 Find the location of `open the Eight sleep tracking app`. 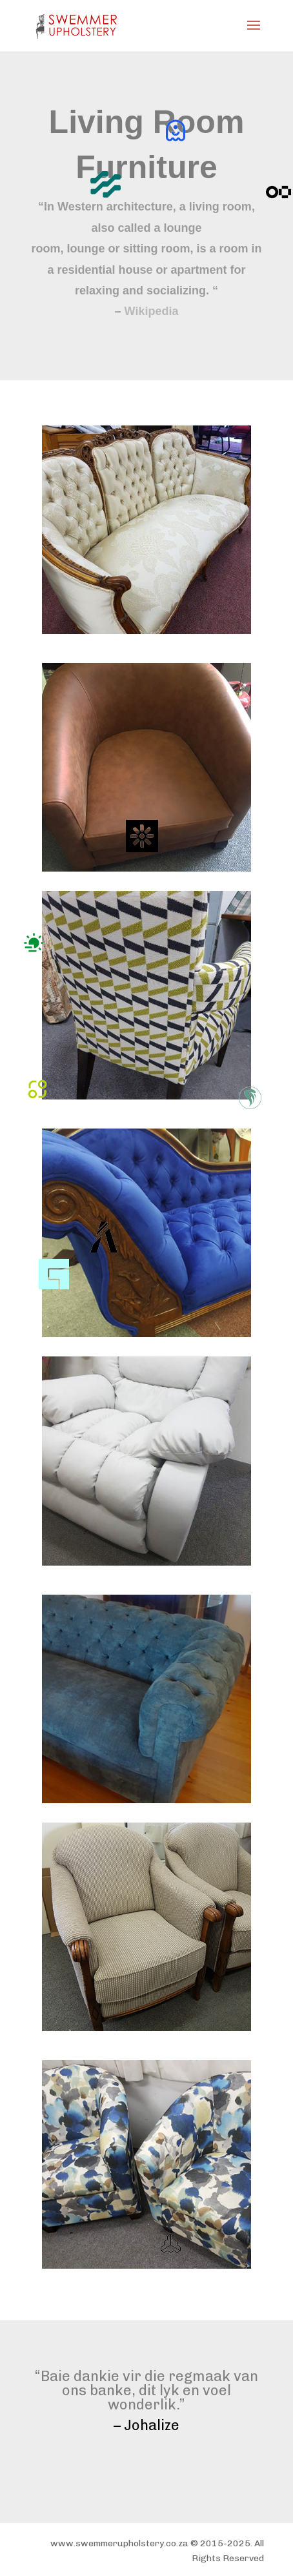

open the Eight sleep tracking app is located at coordinates (278, 192).